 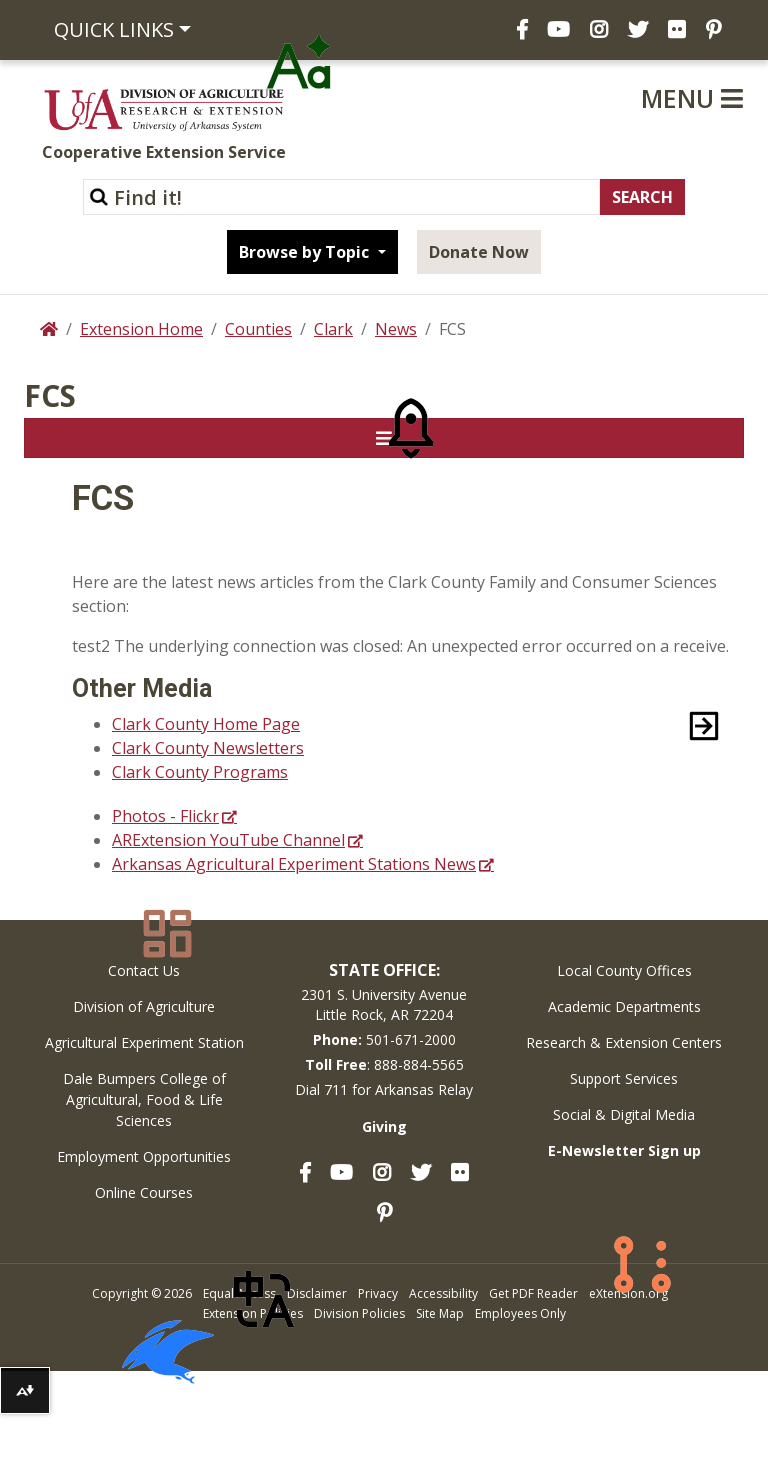 What do you see at coordinates (704, 726) in the screenshot?
I see `navigate to the next item or screen` at bounding box center [704, 726].